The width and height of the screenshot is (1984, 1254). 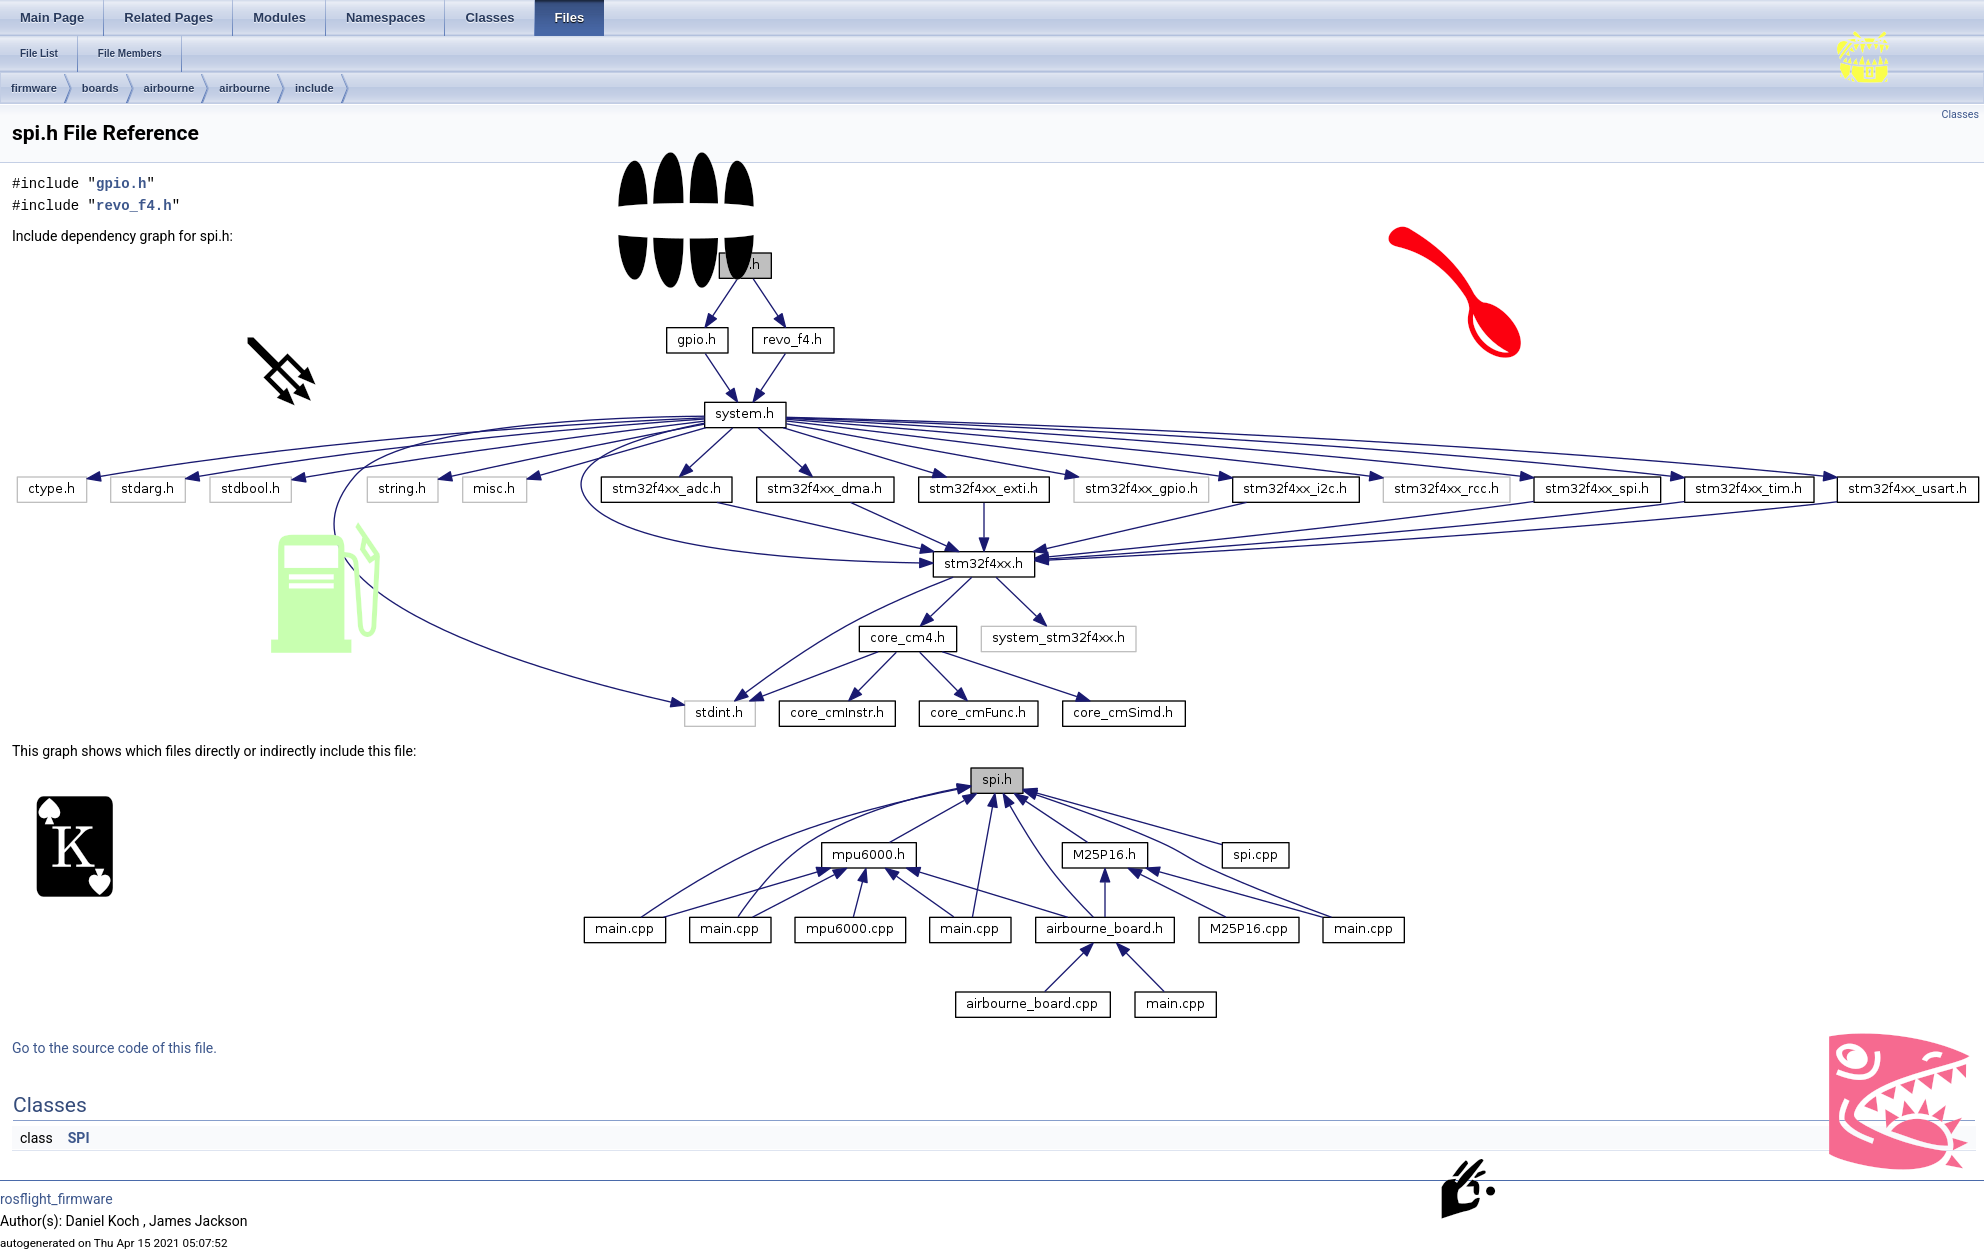 I want to click on king of spades playing card, so click(x=74, y=846).